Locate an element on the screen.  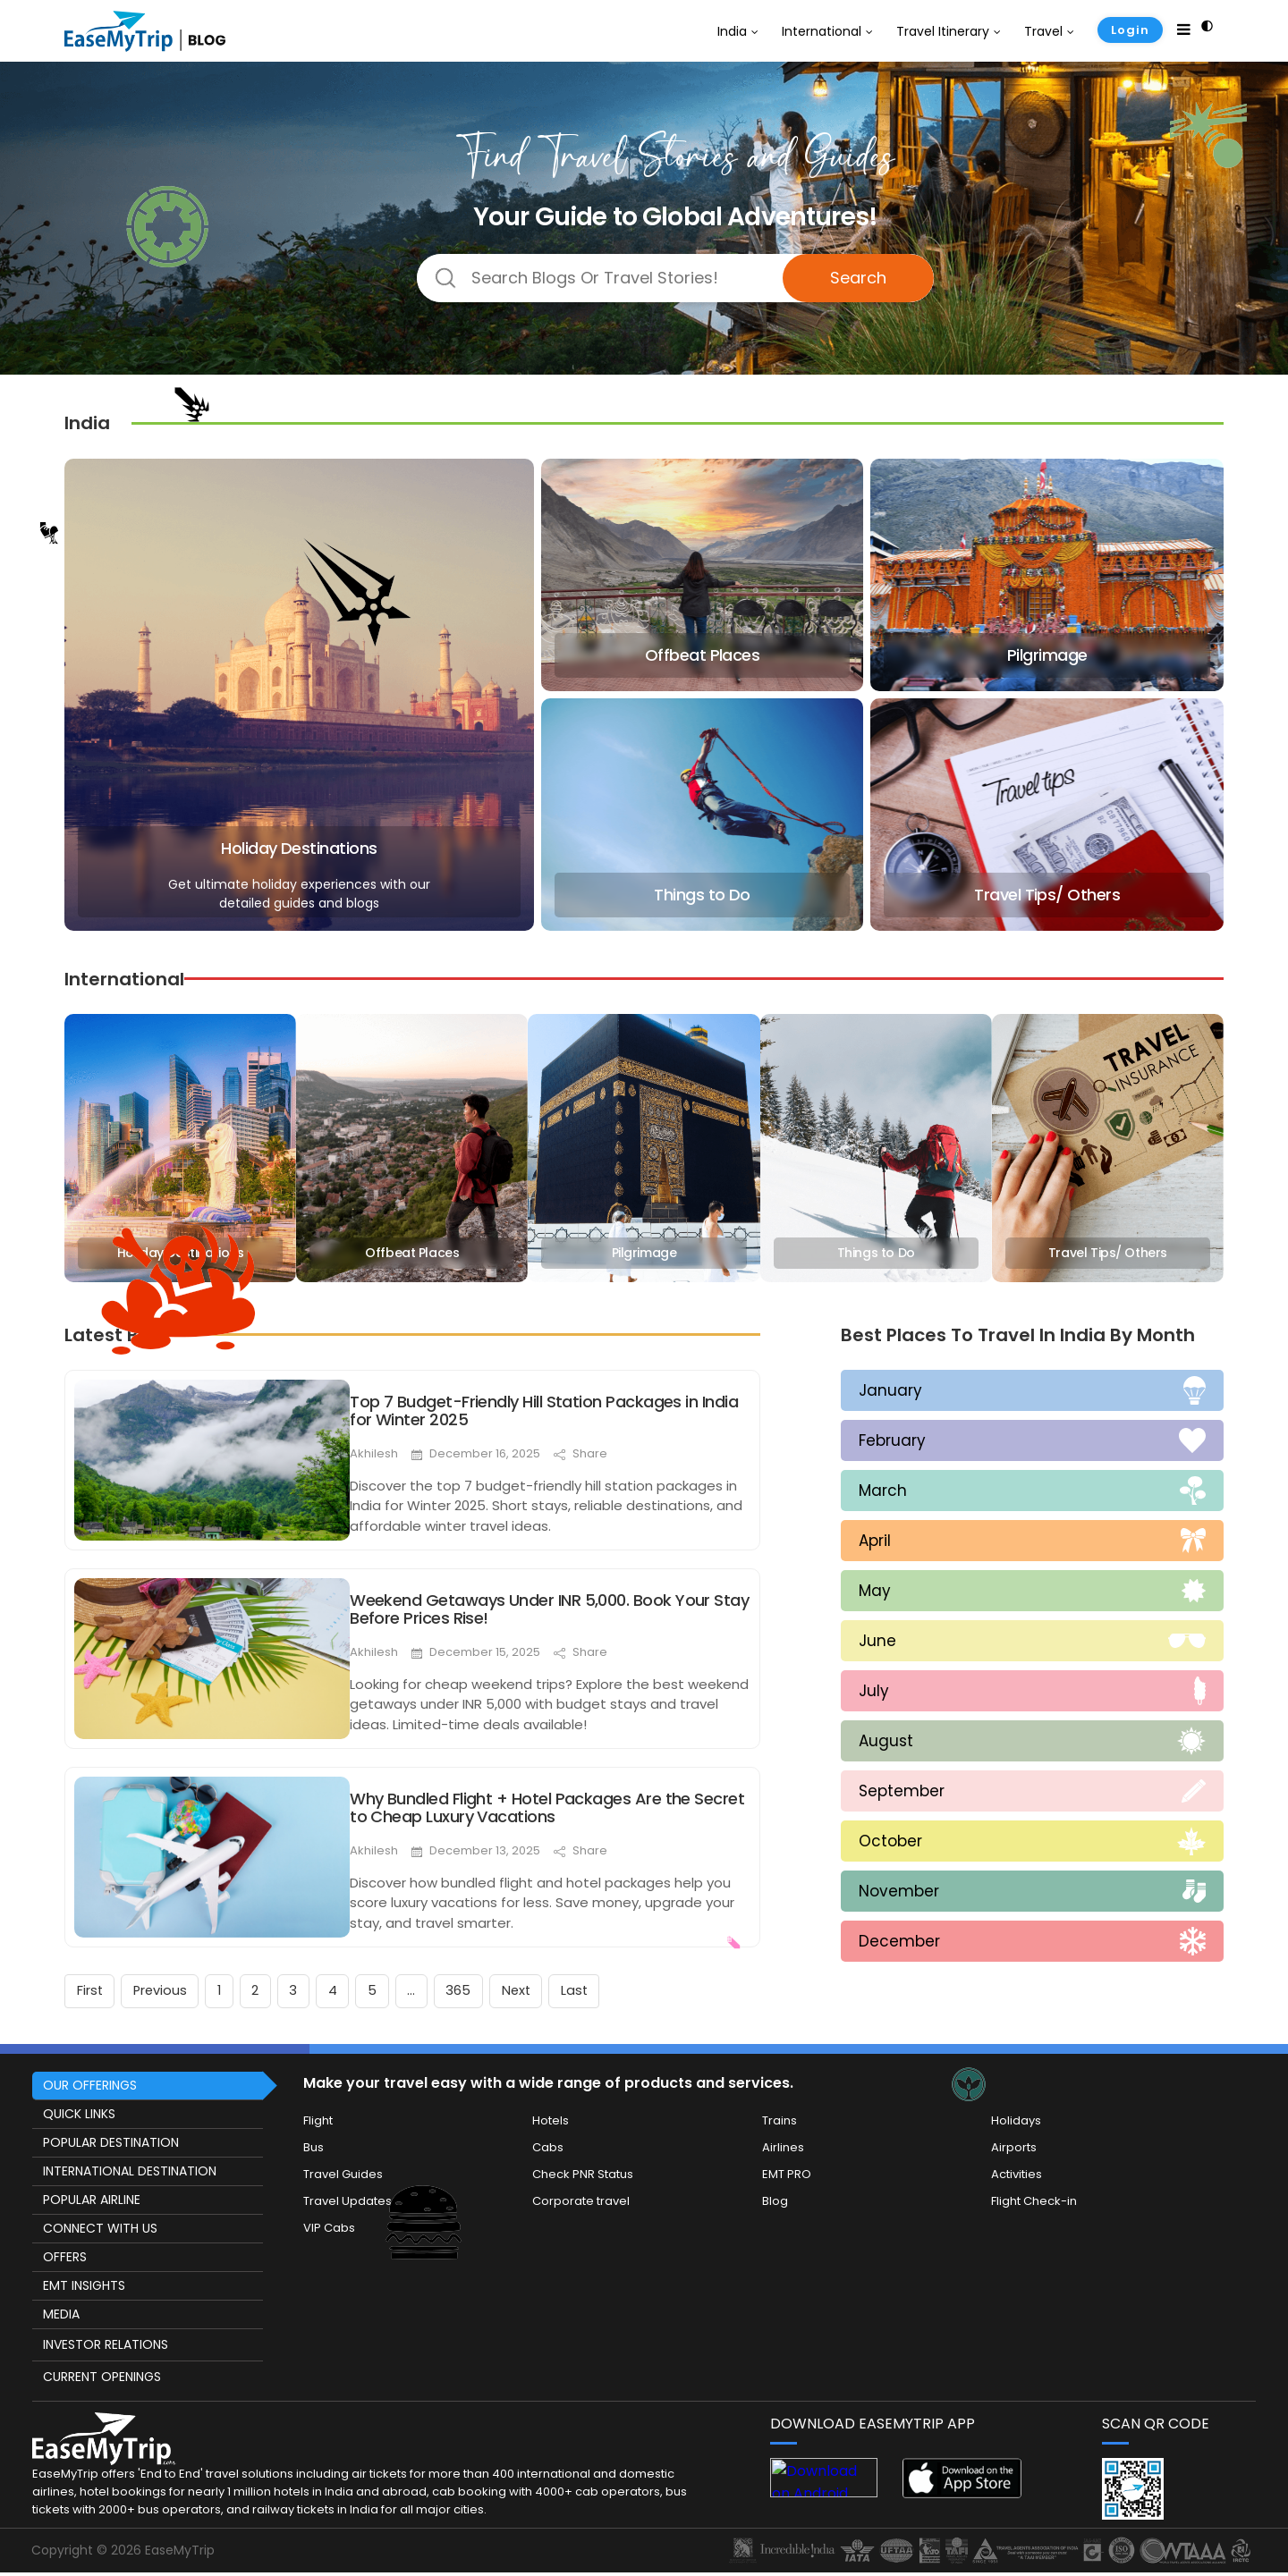
indicates ricochet or bounce effect in gameplay is located at coordinates (1208, 134).